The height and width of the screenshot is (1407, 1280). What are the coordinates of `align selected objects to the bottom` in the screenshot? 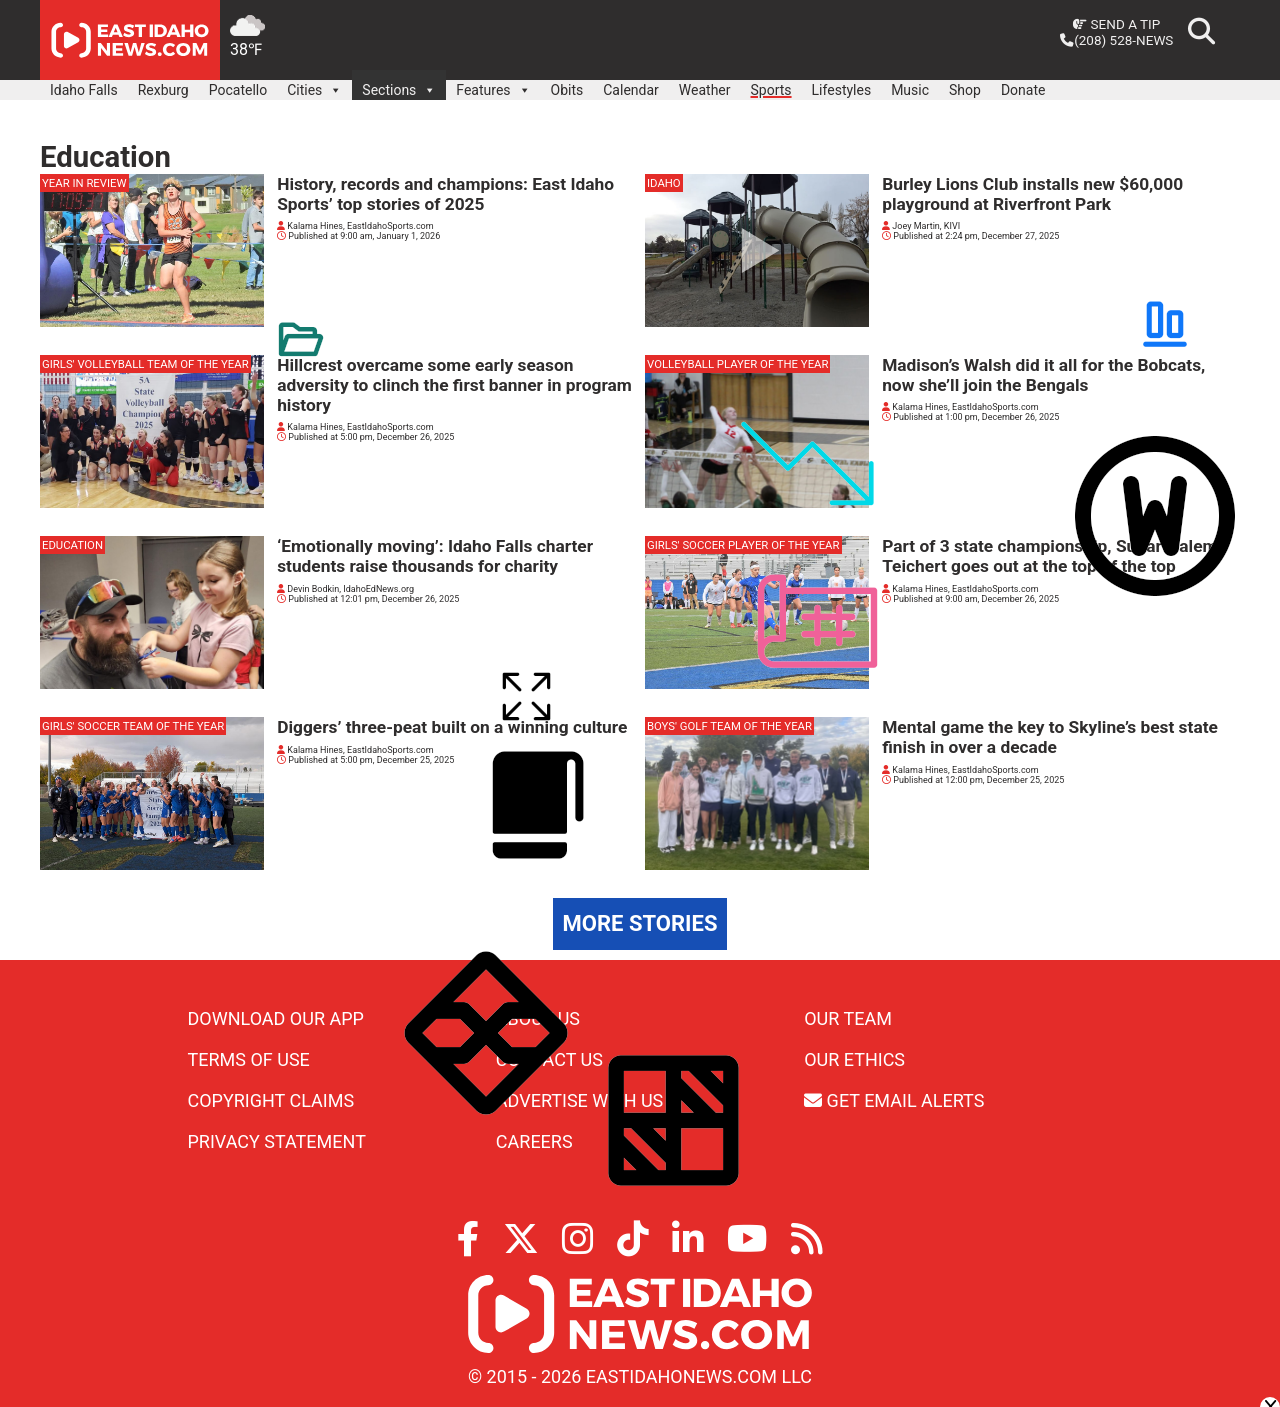 It's located at (1165, 325).